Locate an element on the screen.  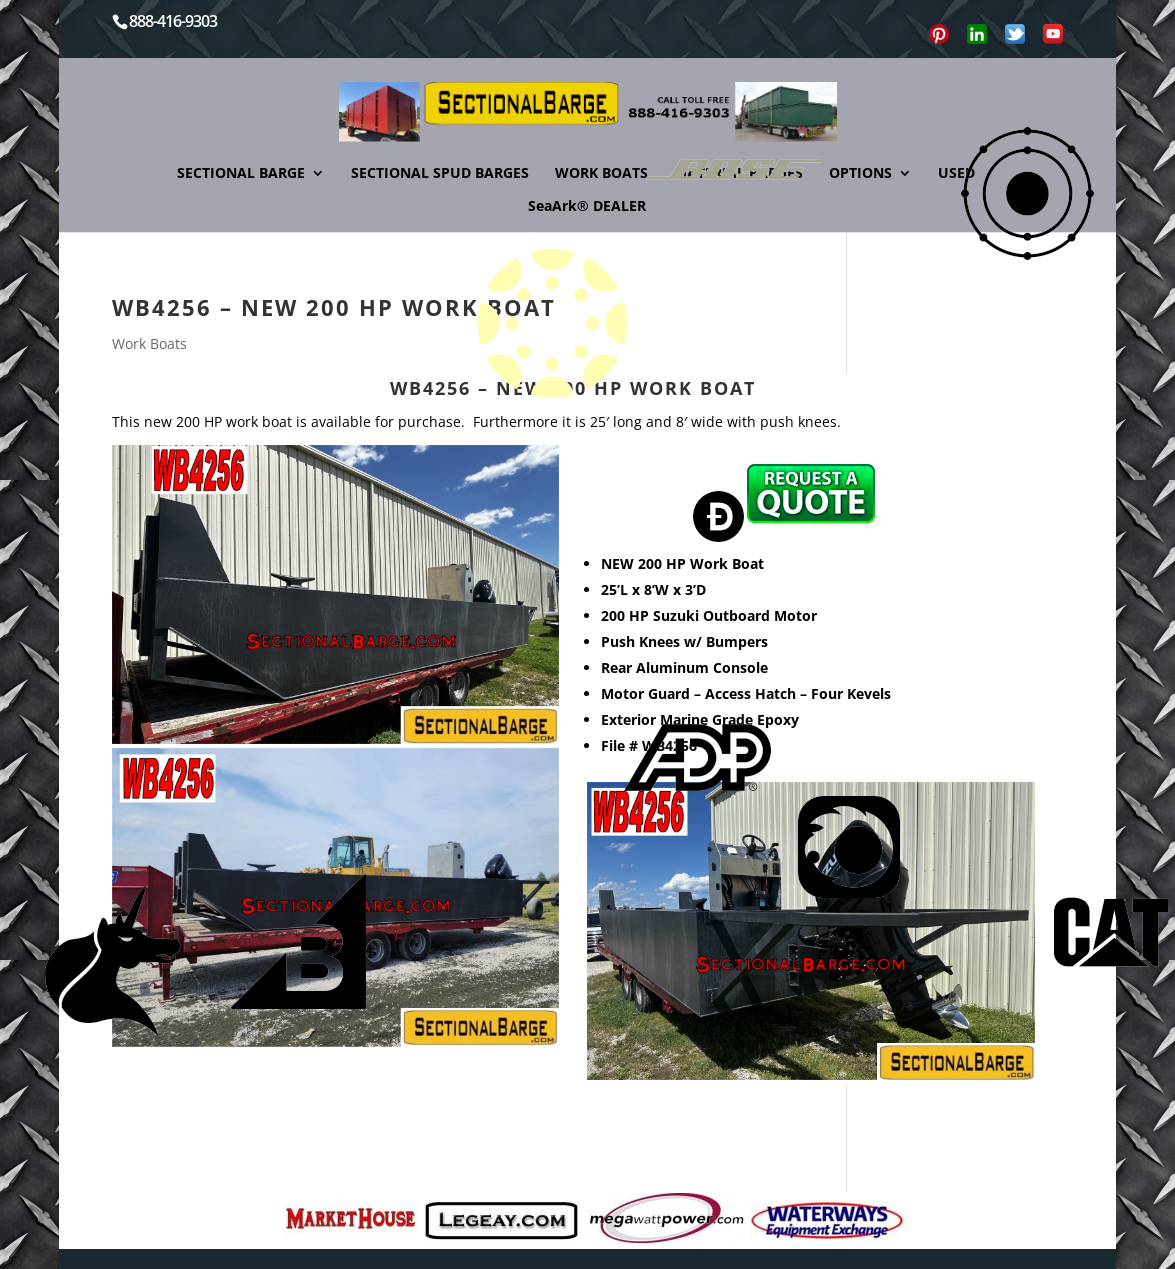
open canvas learning management system is located at coordinates (552, 323).